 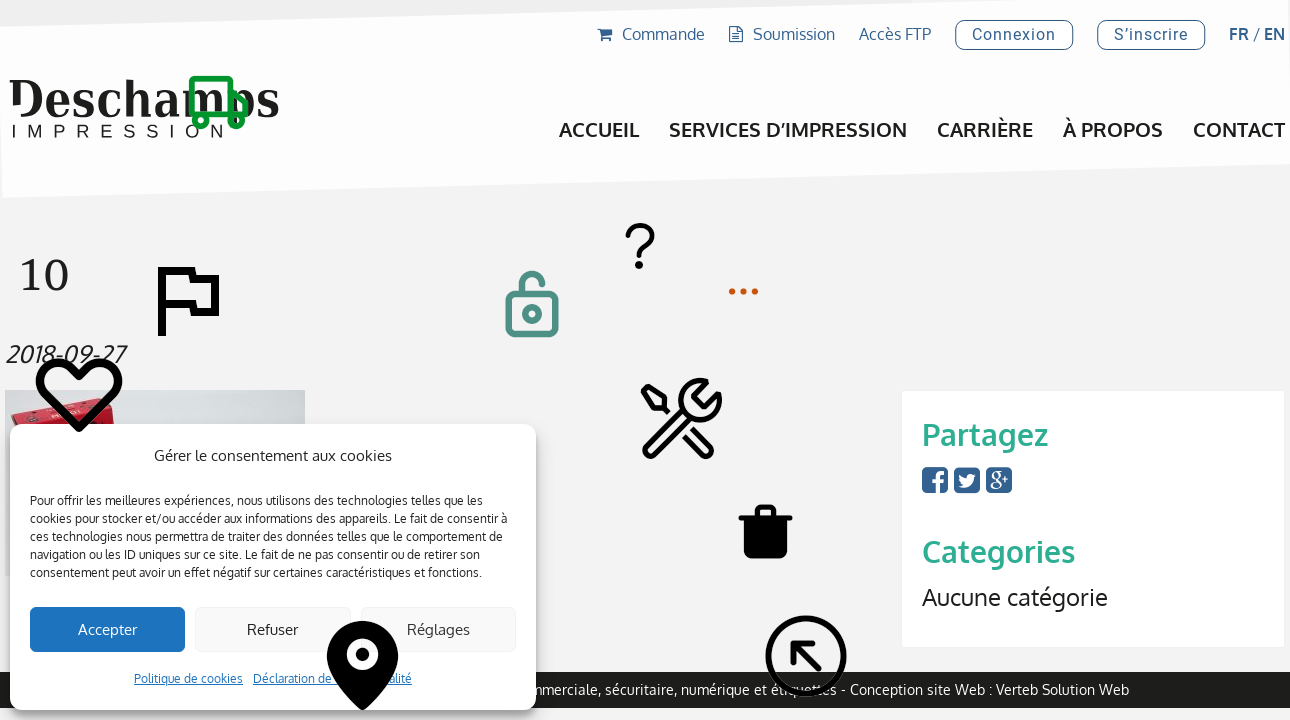 I want to click on access vehicle or transportation options, so click(x=218, y=102).